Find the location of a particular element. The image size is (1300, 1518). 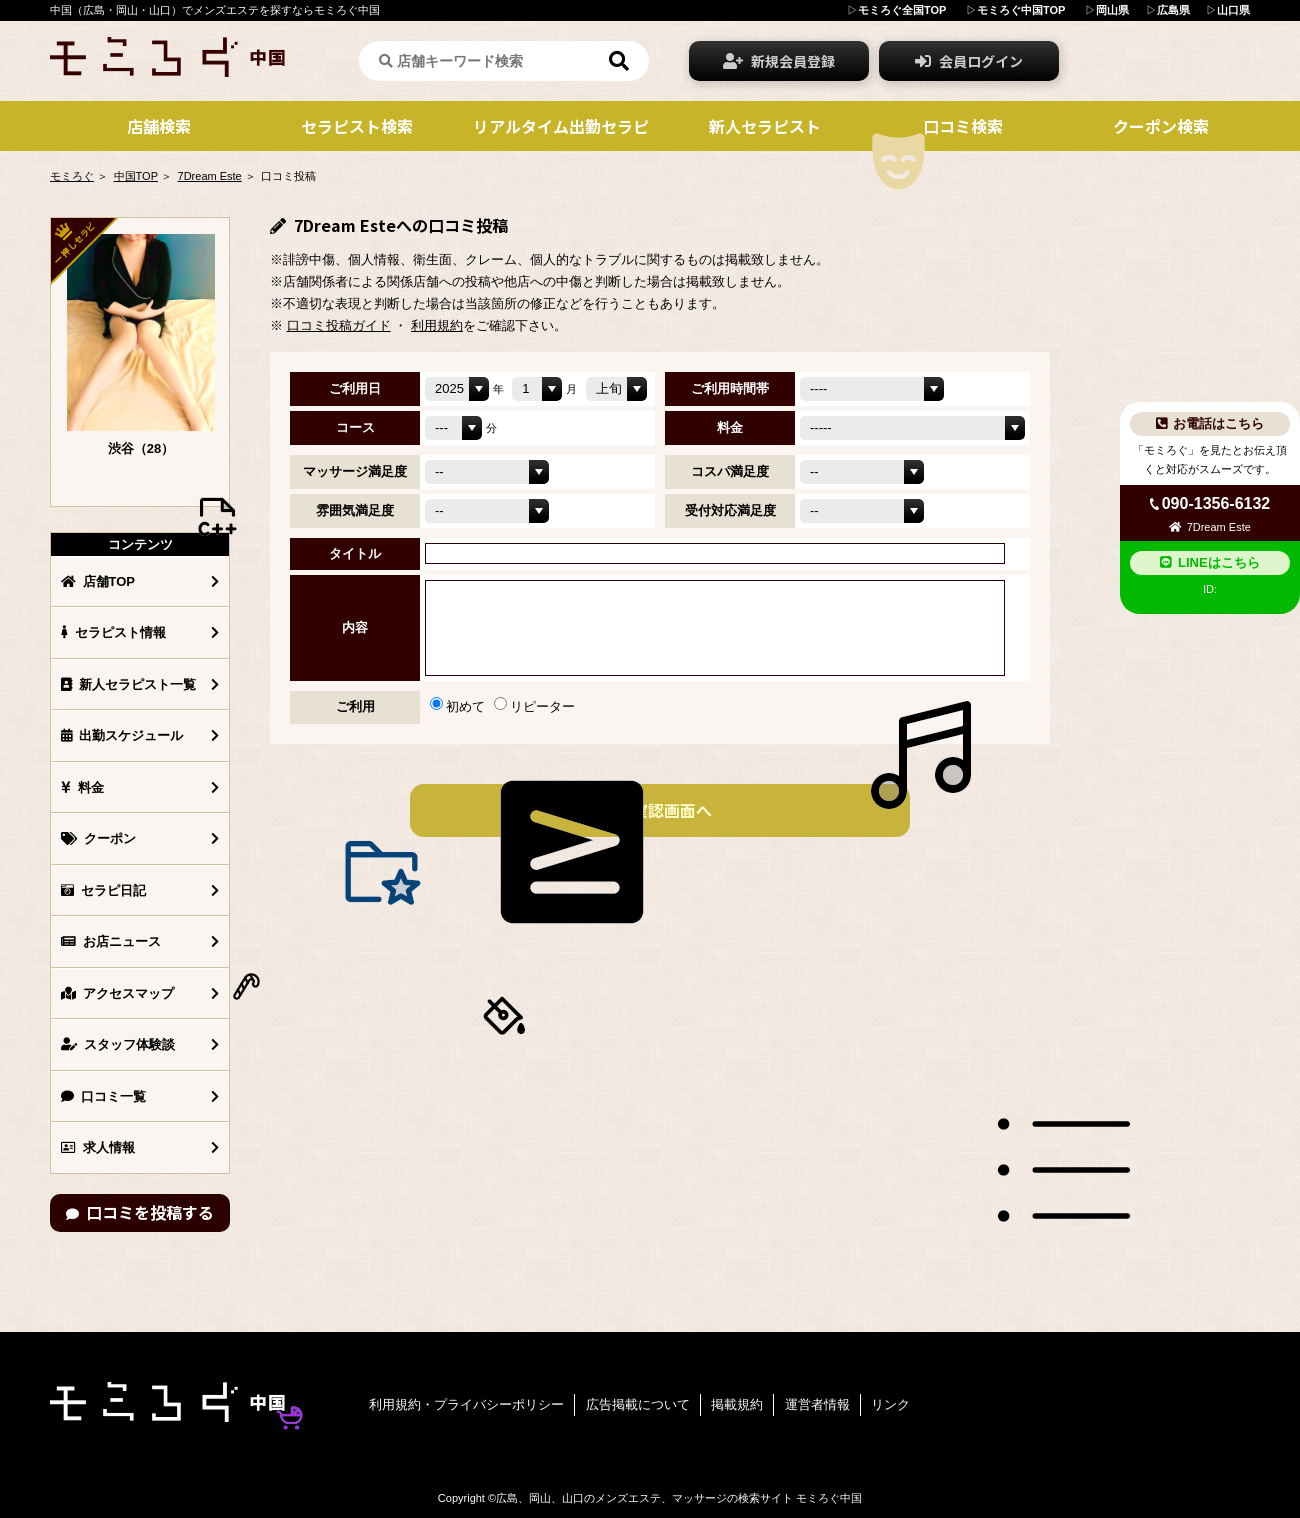

indicates holiday or seasonal content is located at coordinates (246, 986).